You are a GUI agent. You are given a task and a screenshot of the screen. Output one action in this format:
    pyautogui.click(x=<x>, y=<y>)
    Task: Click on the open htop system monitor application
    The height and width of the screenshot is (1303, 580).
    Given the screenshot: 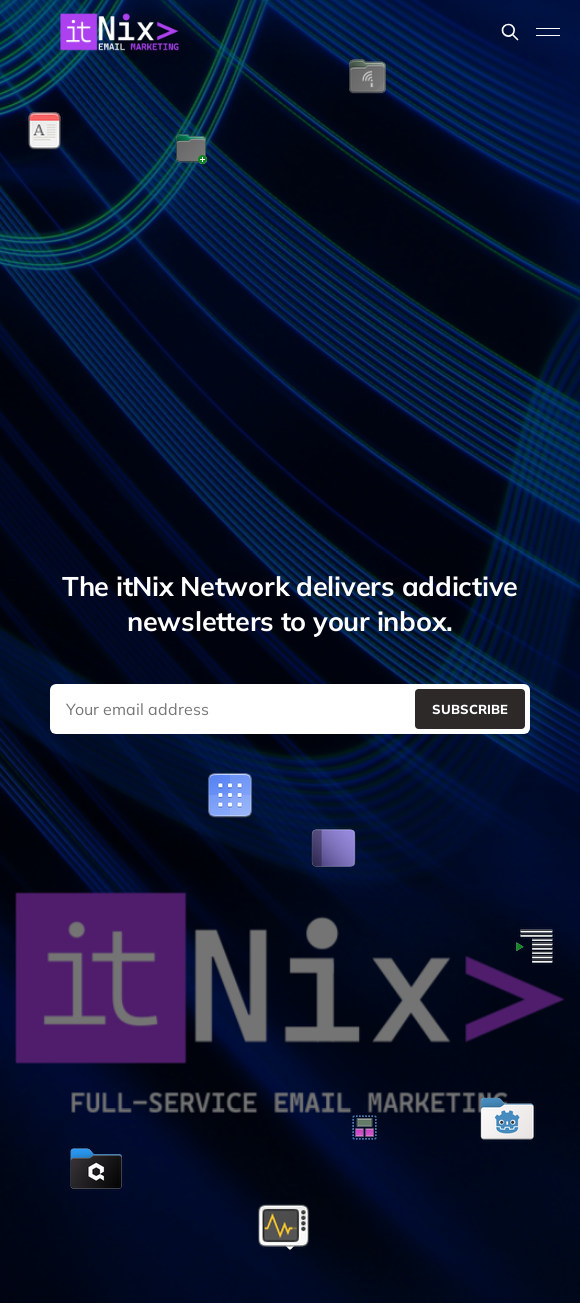 What is the action you would take?
    pyautogui.click(x=283, y=1225)
    